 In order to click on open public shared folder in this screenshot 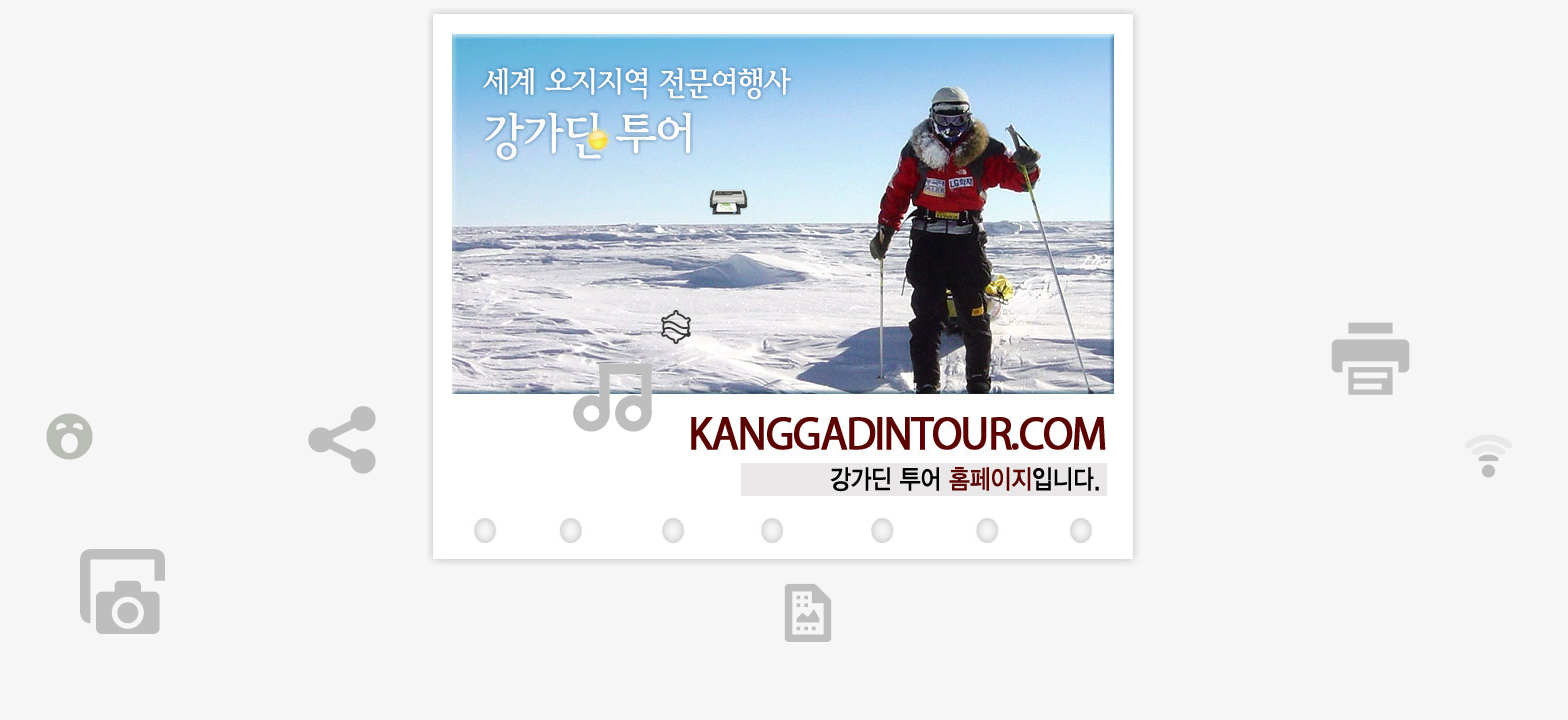, I will do `click(342, 440)`.